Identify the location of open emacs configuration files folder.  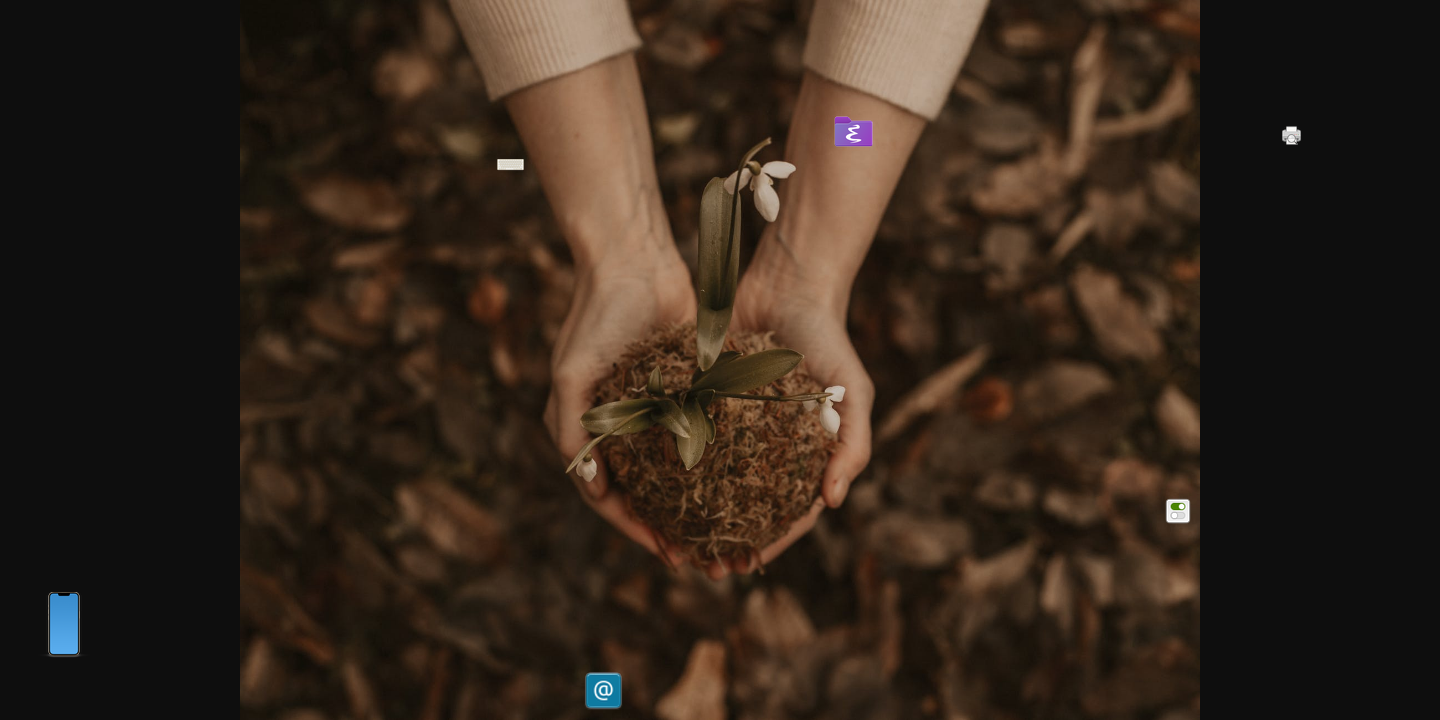
(853, 132).